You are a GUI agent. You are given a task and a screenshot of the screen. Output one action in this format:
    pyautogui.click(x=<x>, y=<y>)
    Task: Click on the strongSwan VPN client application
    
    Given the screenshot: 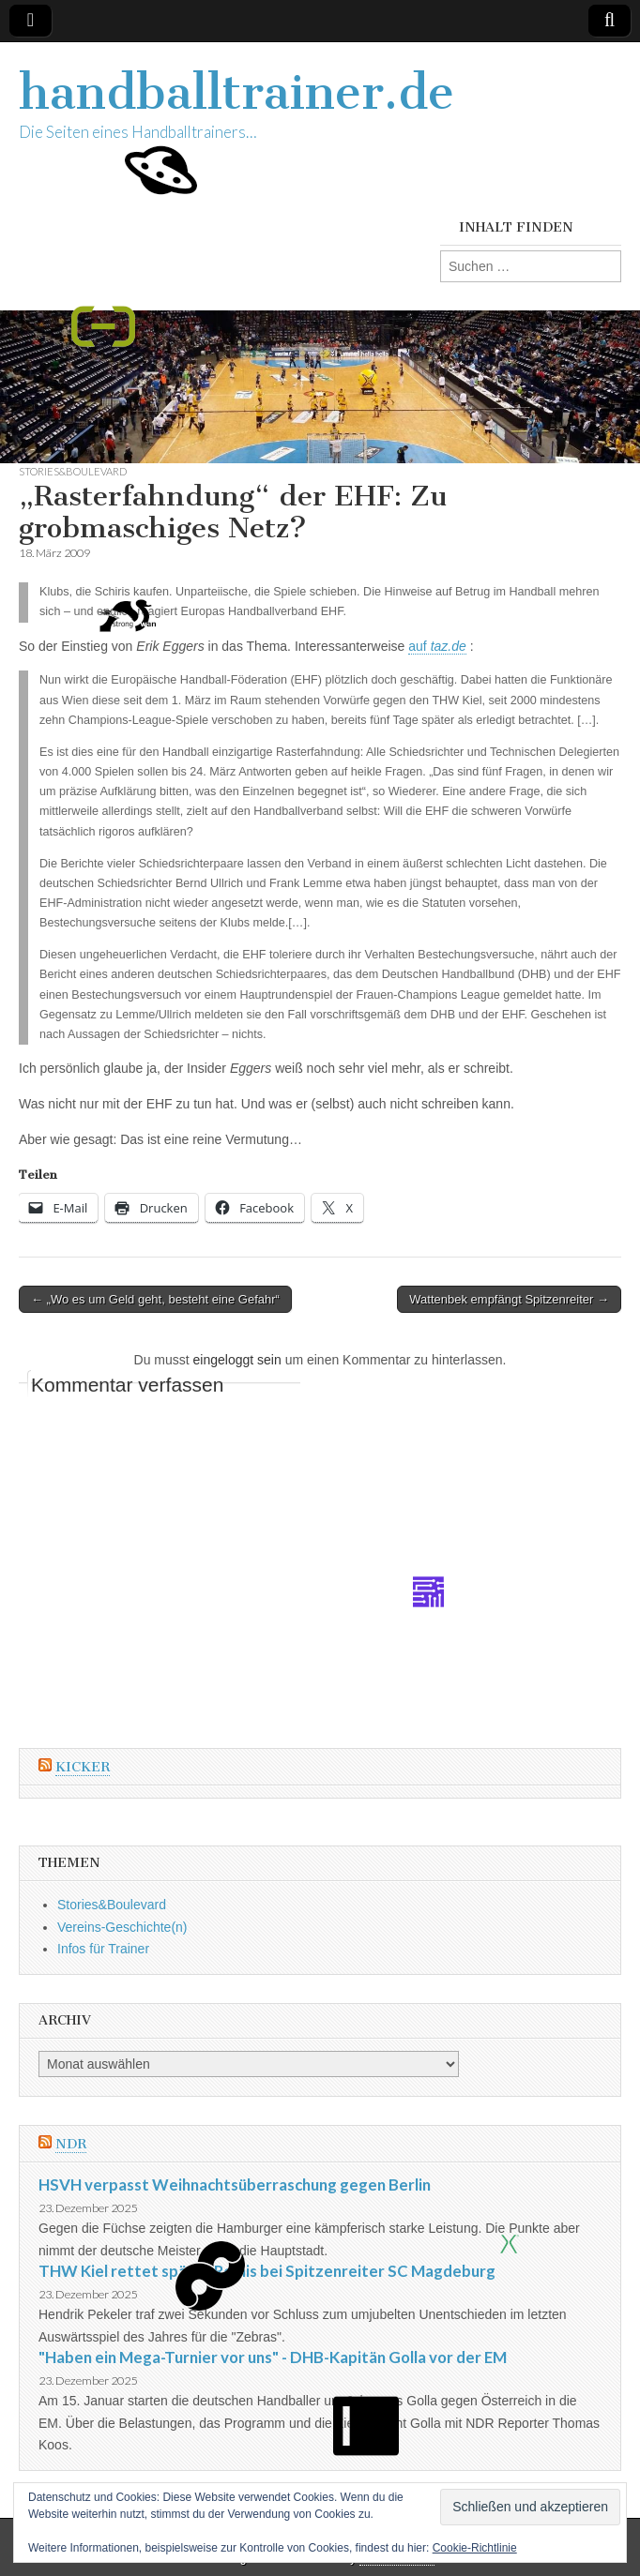 What is the action you would take?
    pyautogui.click(x=127, y=615)
    